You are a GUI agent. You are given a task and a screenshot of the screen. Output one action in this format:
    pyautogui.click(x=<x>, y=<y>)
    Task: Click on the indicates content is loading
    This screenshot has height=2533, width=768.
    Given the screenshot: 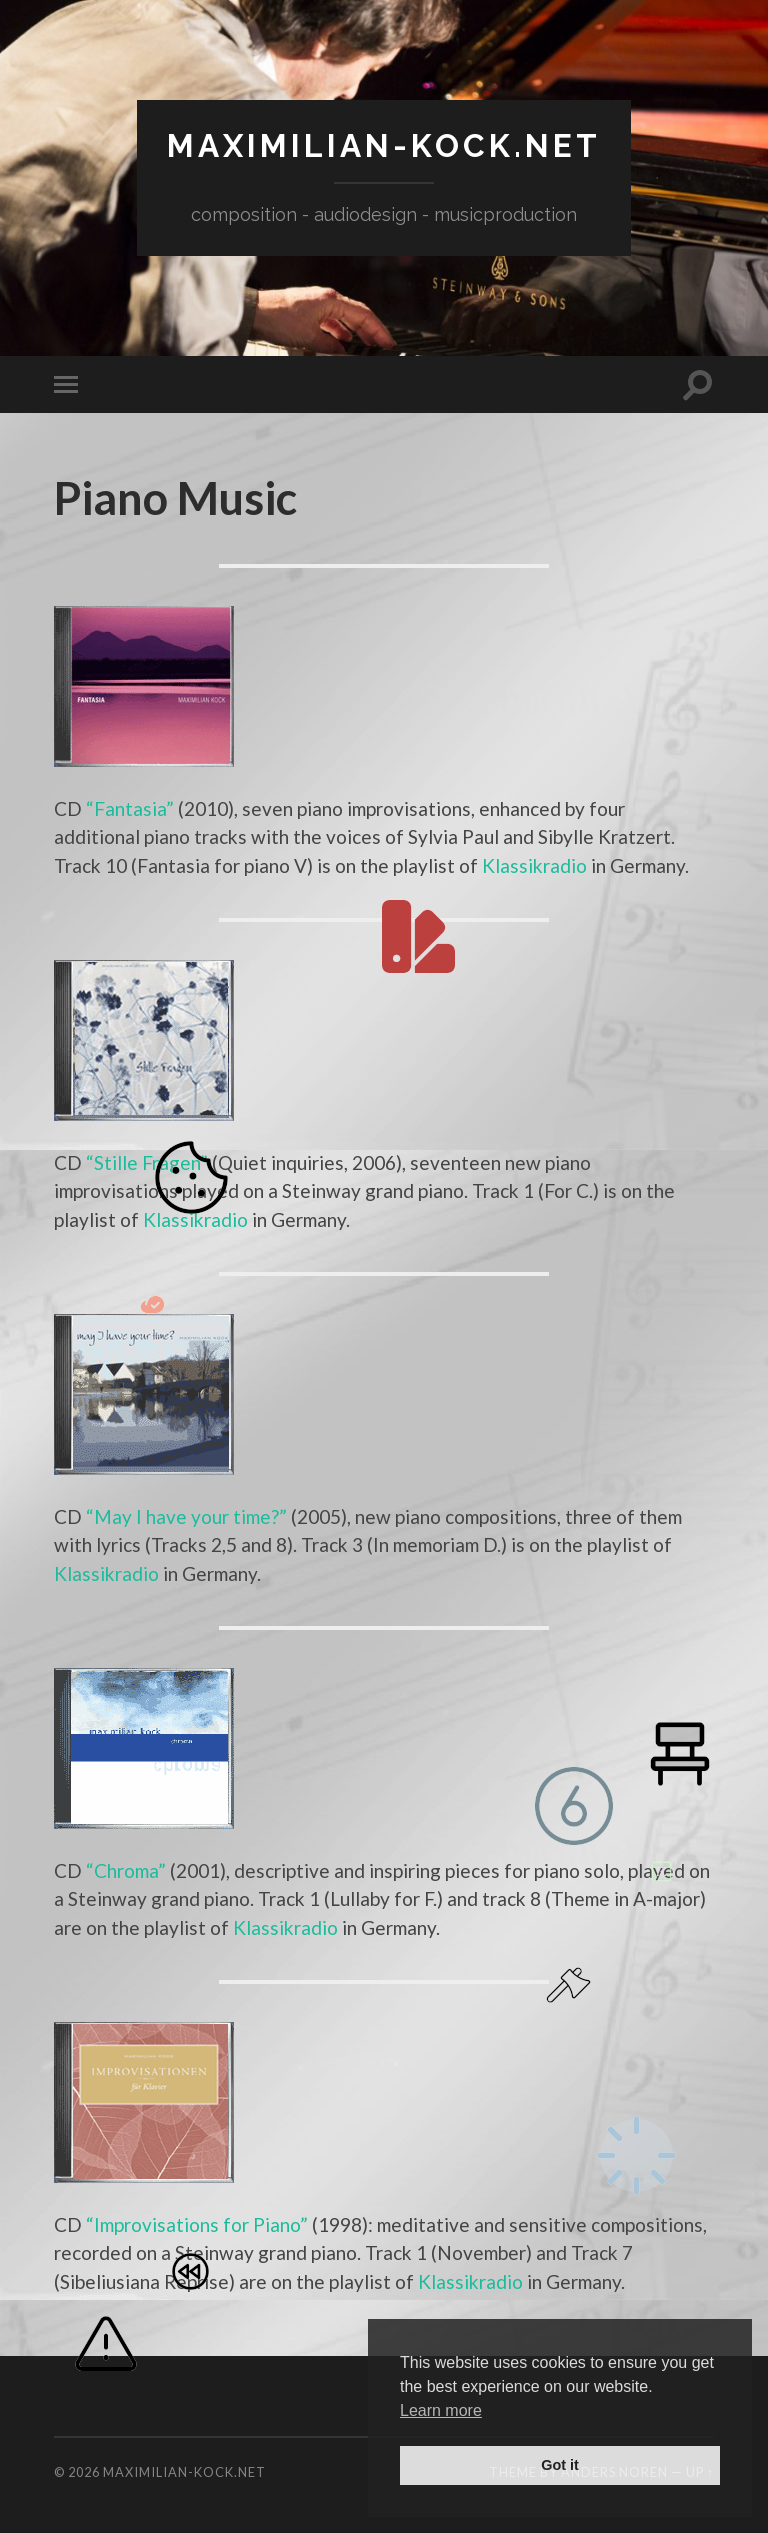 What is the action you would take?
    pyautogui.click(x=636, y=2155)
    